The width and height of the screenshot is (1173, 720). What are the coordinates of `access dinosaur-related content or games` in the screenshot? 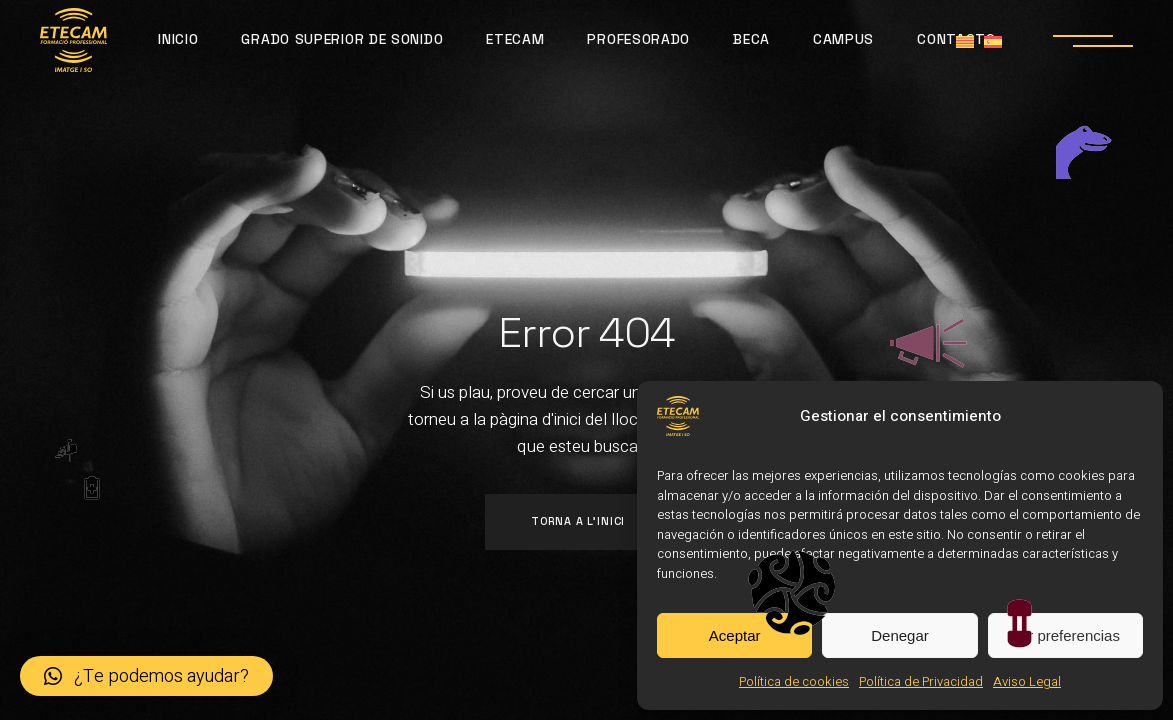 It's located at (1084, 150).